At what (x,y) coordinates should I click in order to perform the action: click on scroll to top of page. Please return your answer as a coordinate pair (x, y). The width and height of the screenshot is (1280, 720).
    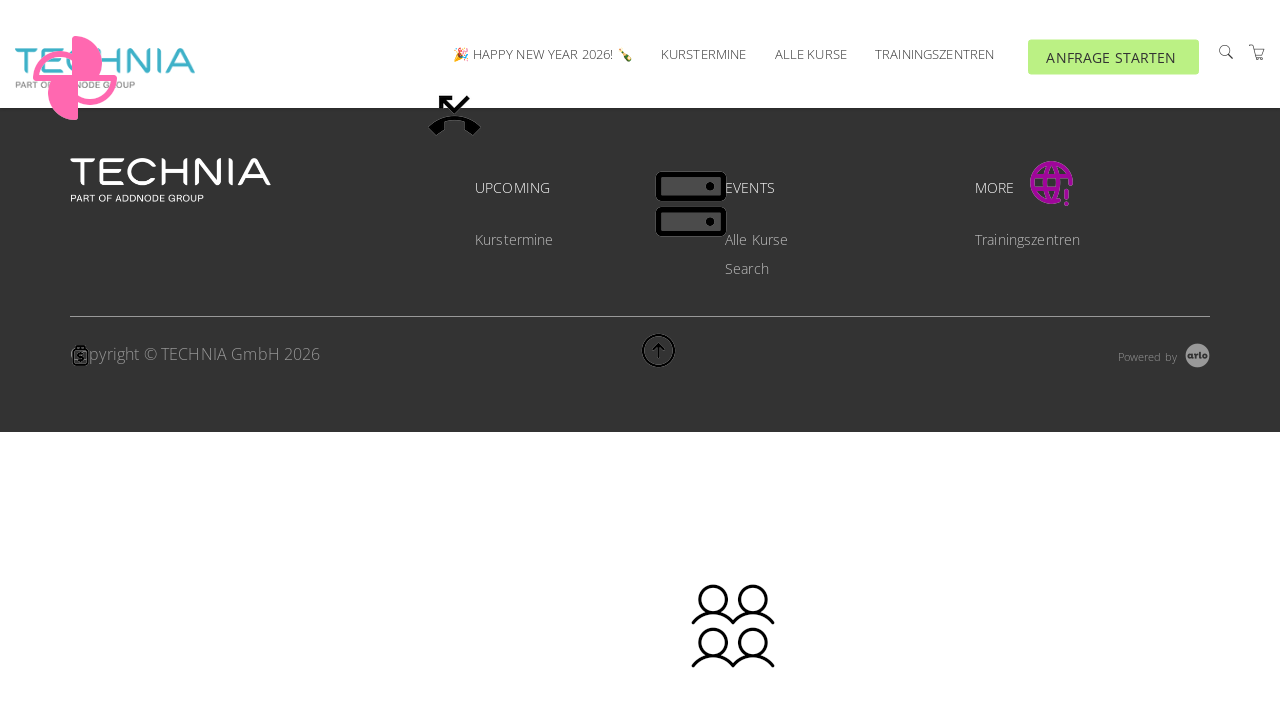
    Looking at the image, I should click on (658, 350).